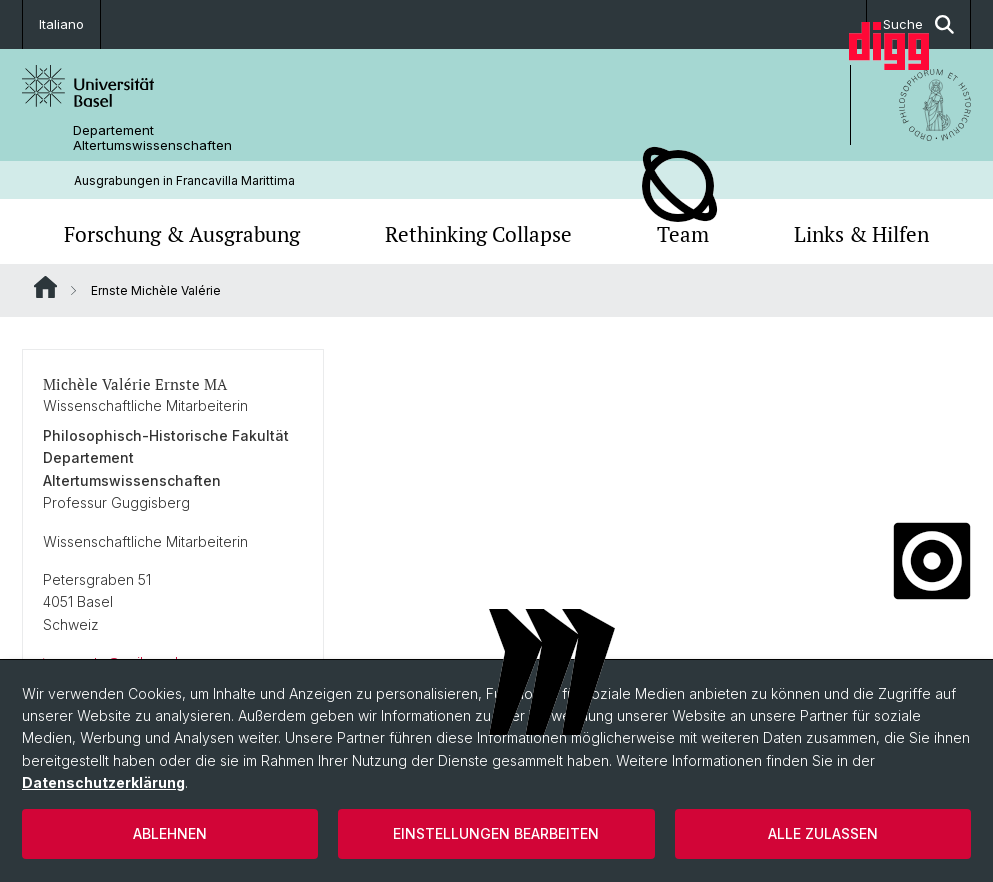 The image size is (993, 882). Describe the element at coordinates (678, 186) in the screenshot. I see `explore global or worldwide content` at that location.